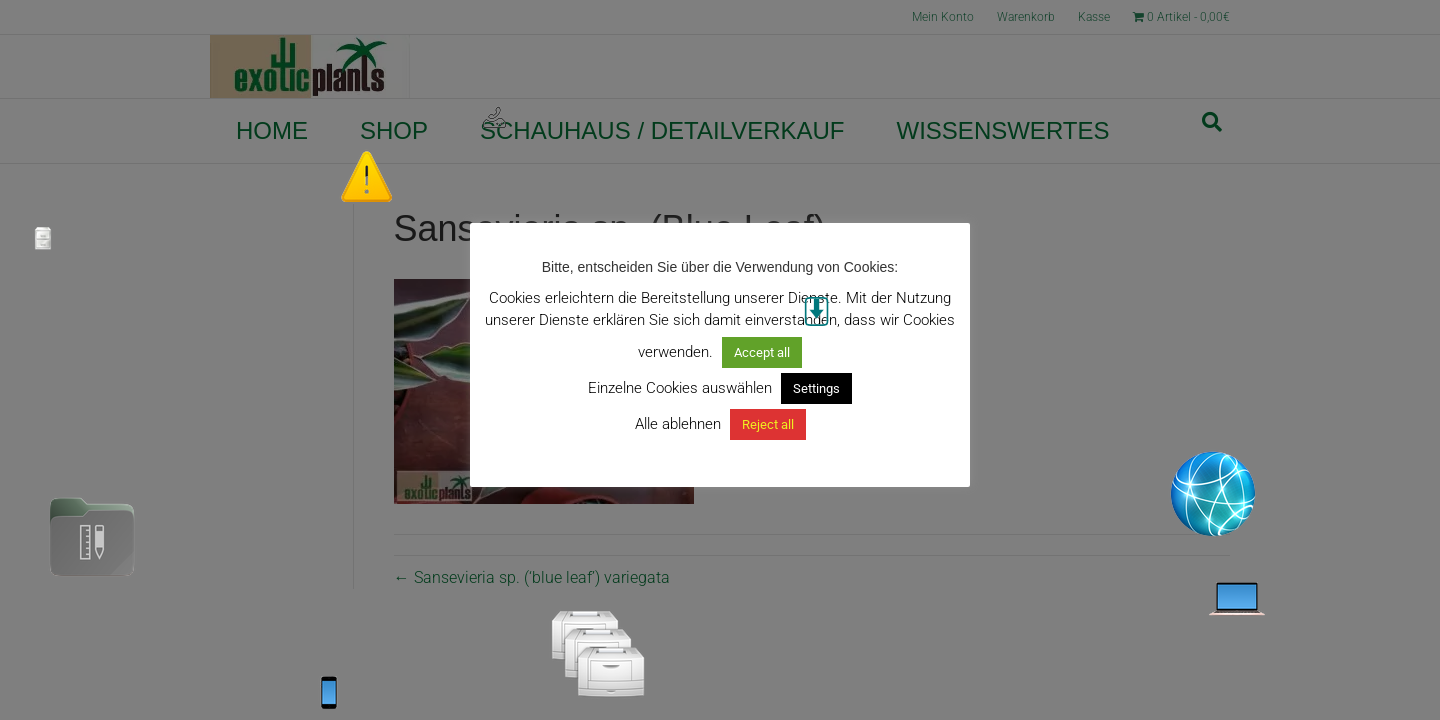  What do you see at coordinates (339, 149) in the screenshot?
I see `indicates a warning or alert status` at bounding box center [339, 149].